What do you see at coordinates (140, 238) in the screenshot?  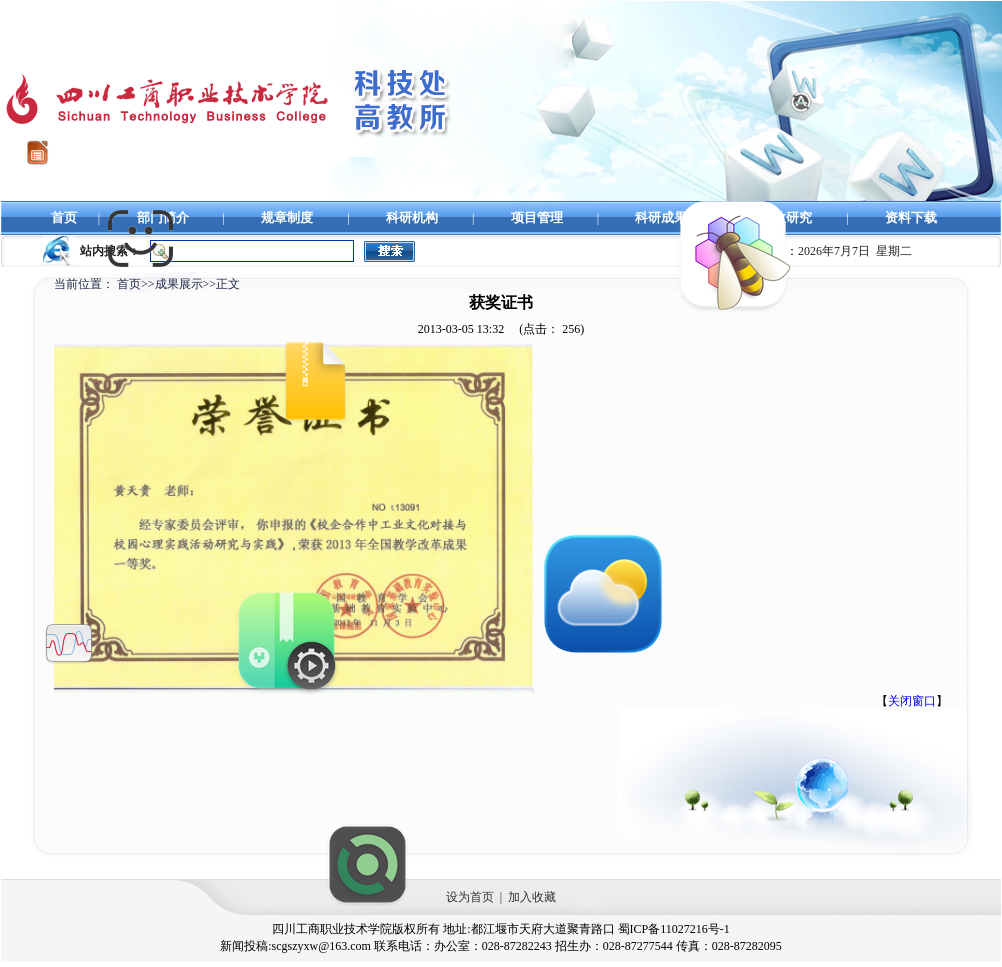 I see `face recognition authentication` at bounding box center [140, 238].